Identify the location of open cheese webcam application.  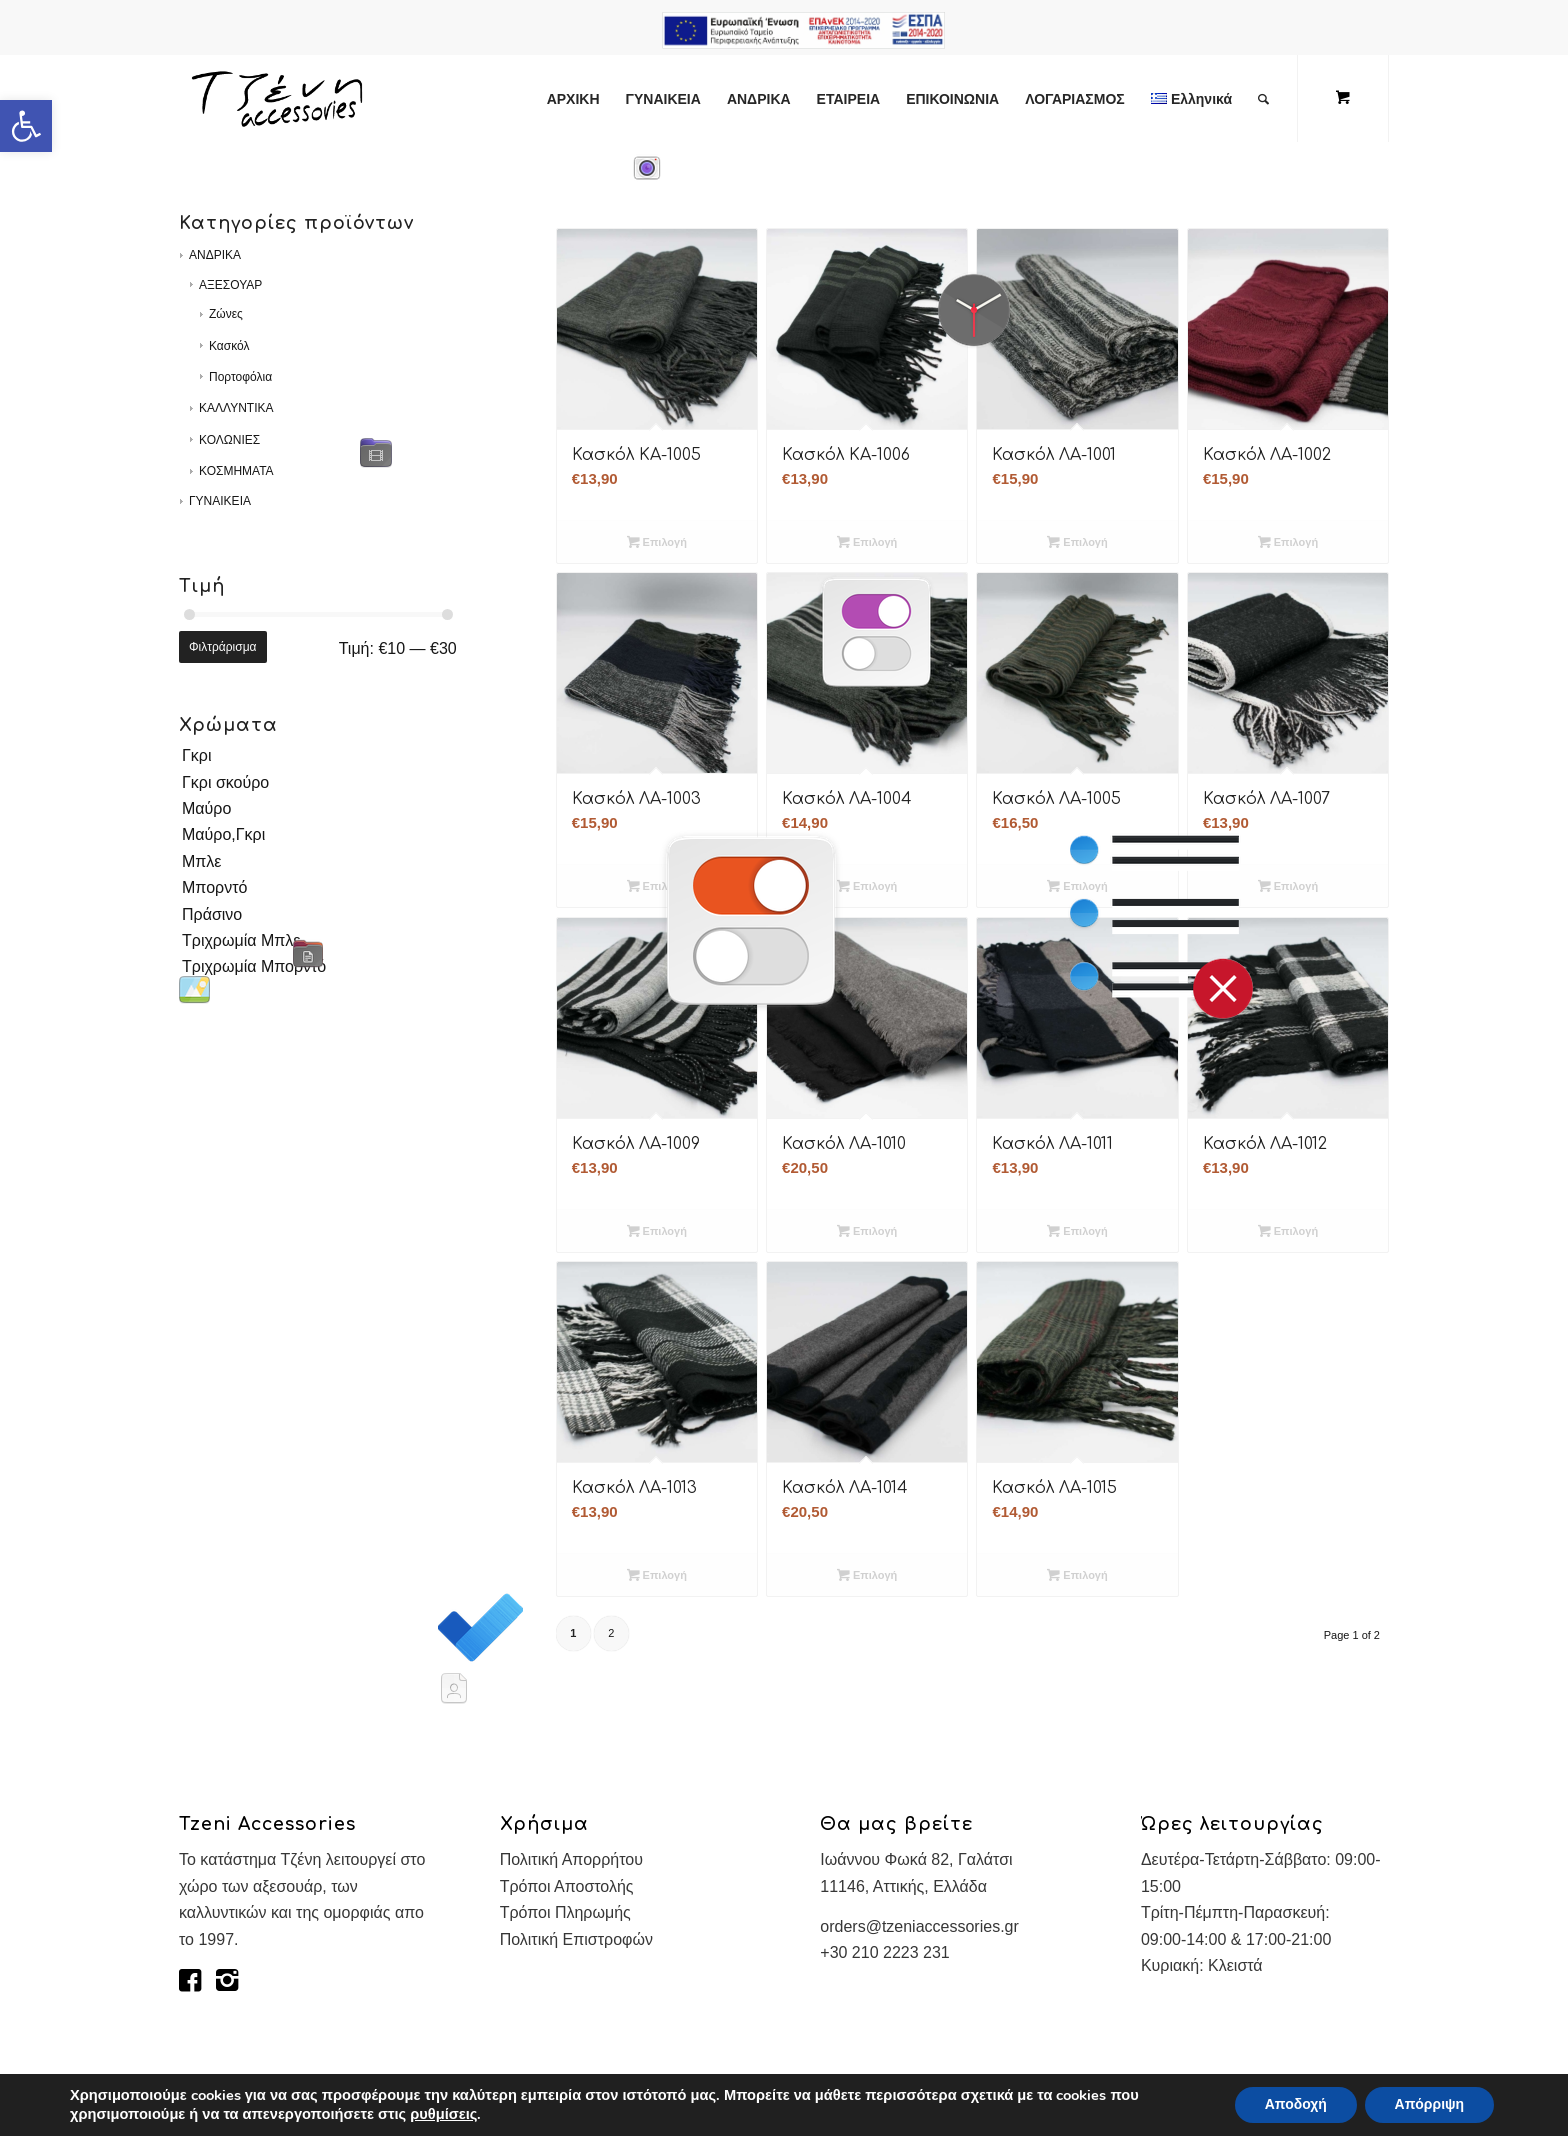
(647, 168).